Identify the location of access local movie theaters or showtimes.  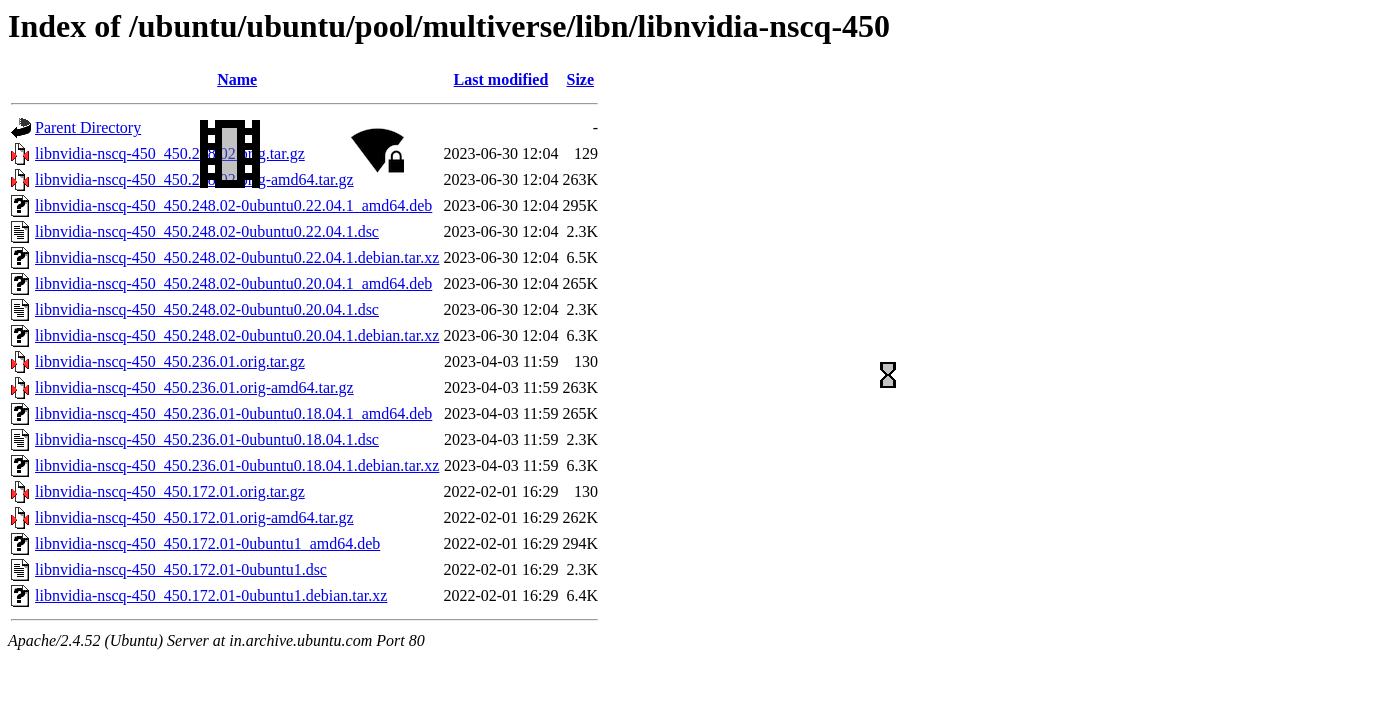
(230, 154).